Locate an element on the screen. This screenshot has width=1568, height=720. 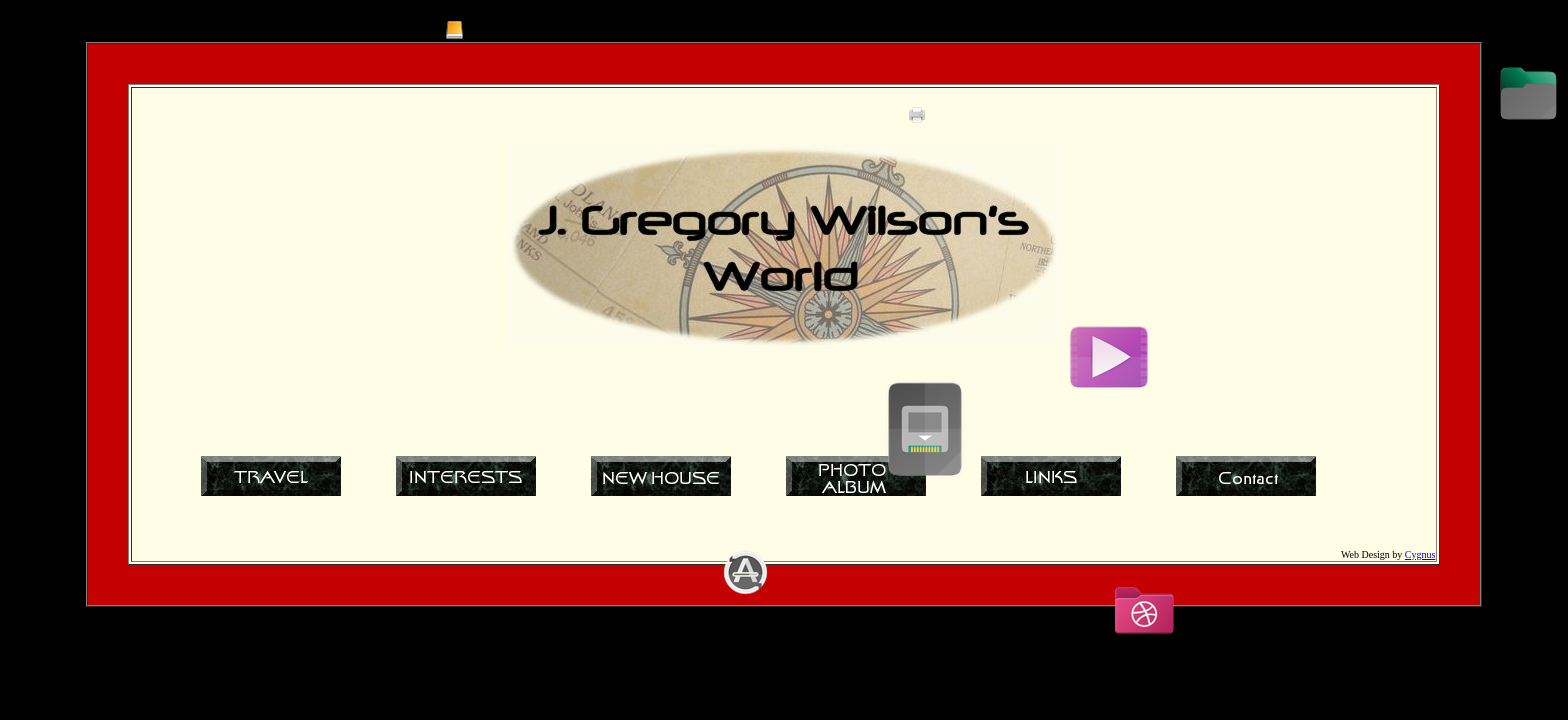
drop files here to move them into this folder is located at coordinates (1528, 93).